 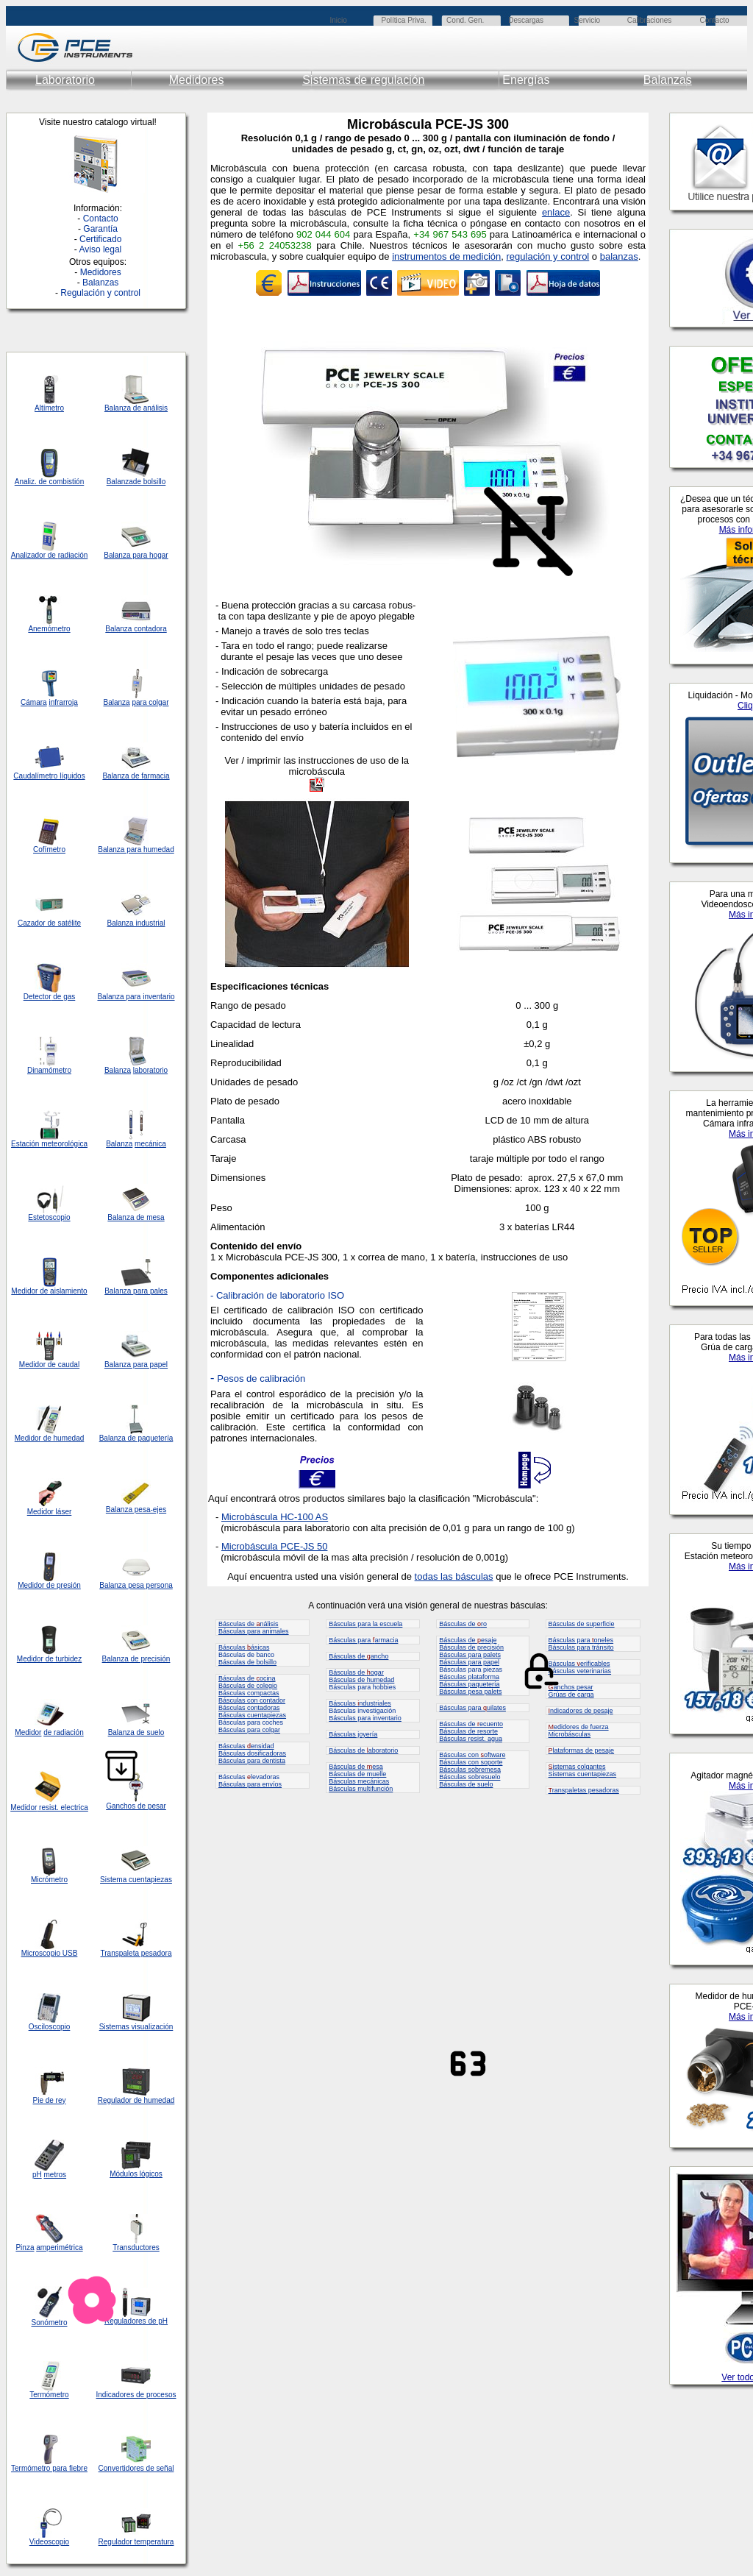 I want to click on indicates breakfast or morning meal options, so click(x=92, y=2300).